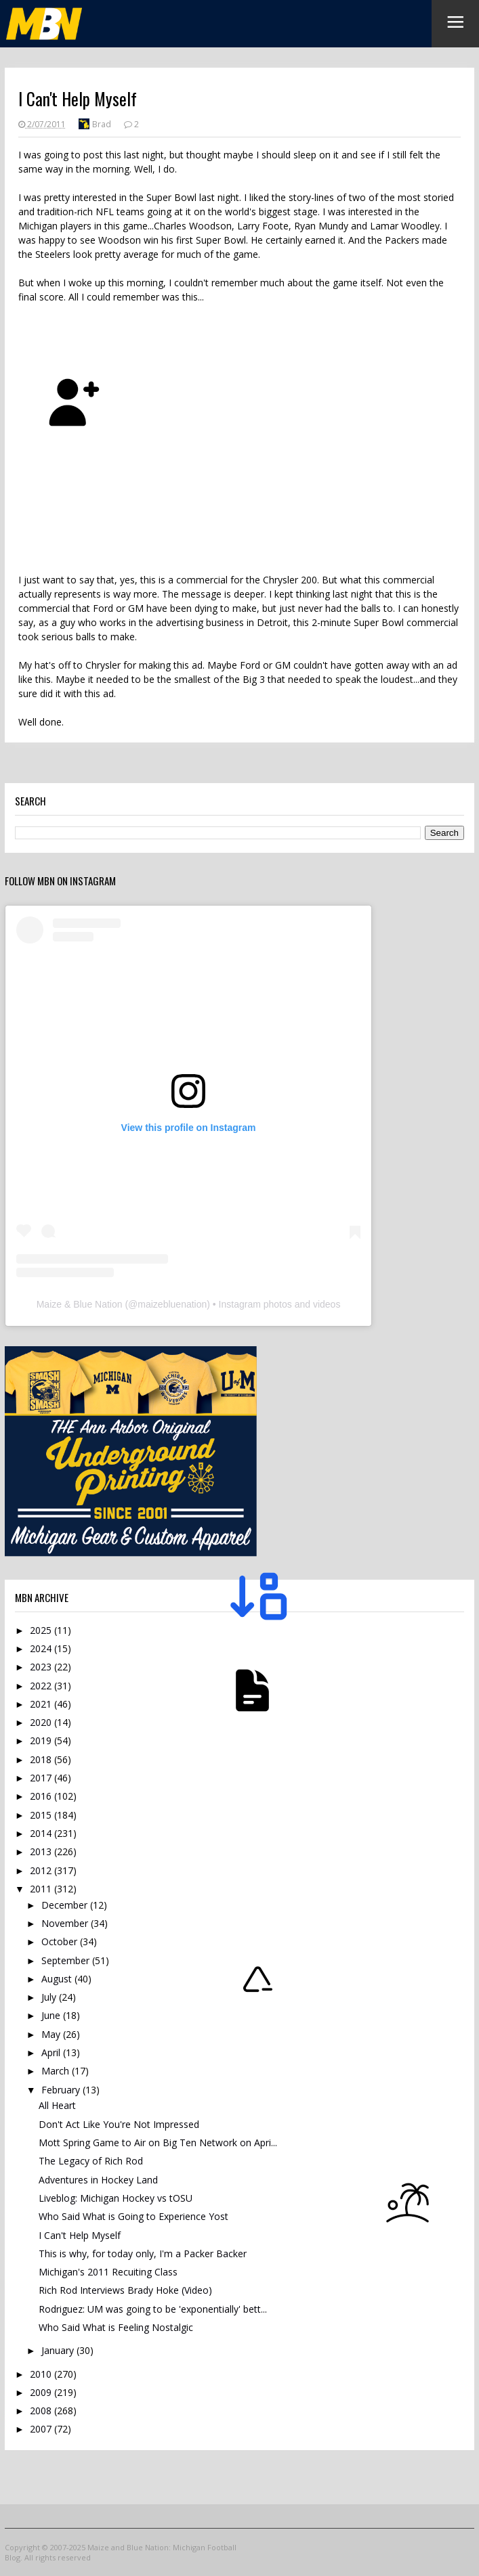 Image resolution: width=479 pixels, height=2576 pixels. What do you see at coordinates (257, 1980) in the screenshot?
I see `decrease priority or warning level` at bounding box center [257, 1980].